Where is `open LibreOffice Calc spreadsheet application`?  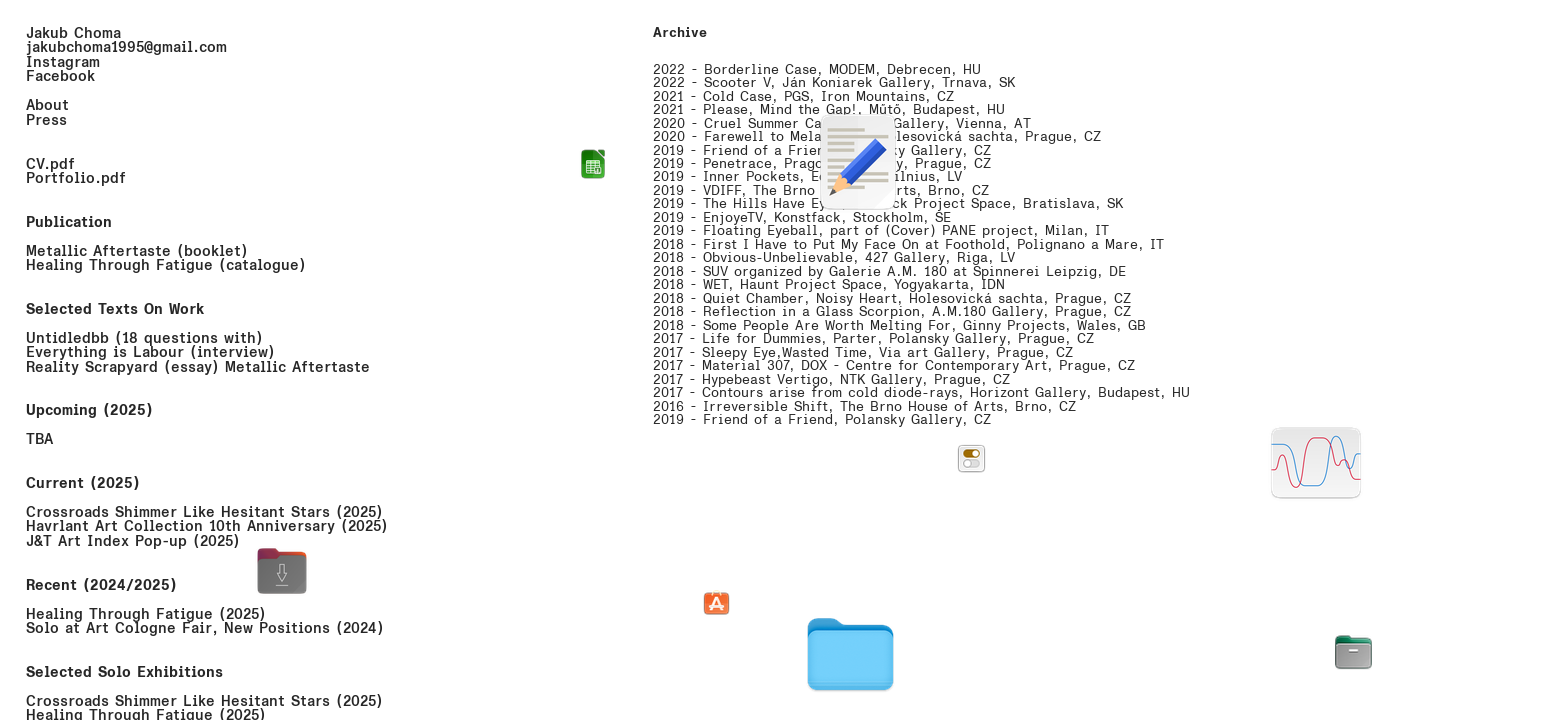 open LibreOffice Calc spreadsheet application is located at coordinates (593, 164).